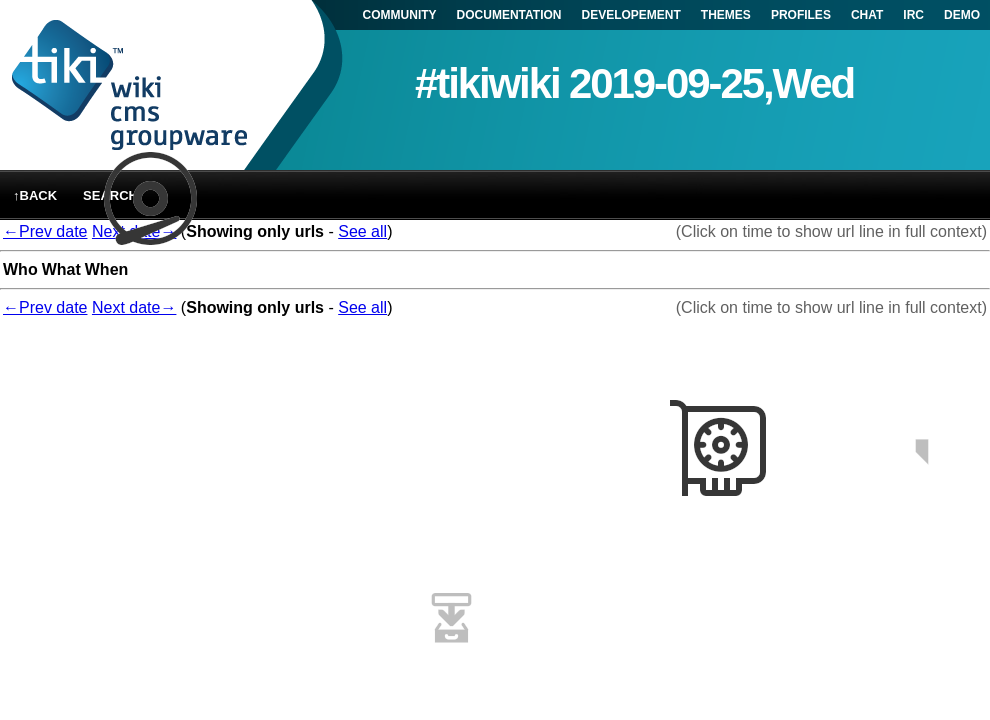  I want to click on save document to a new location, so click(451, 619).